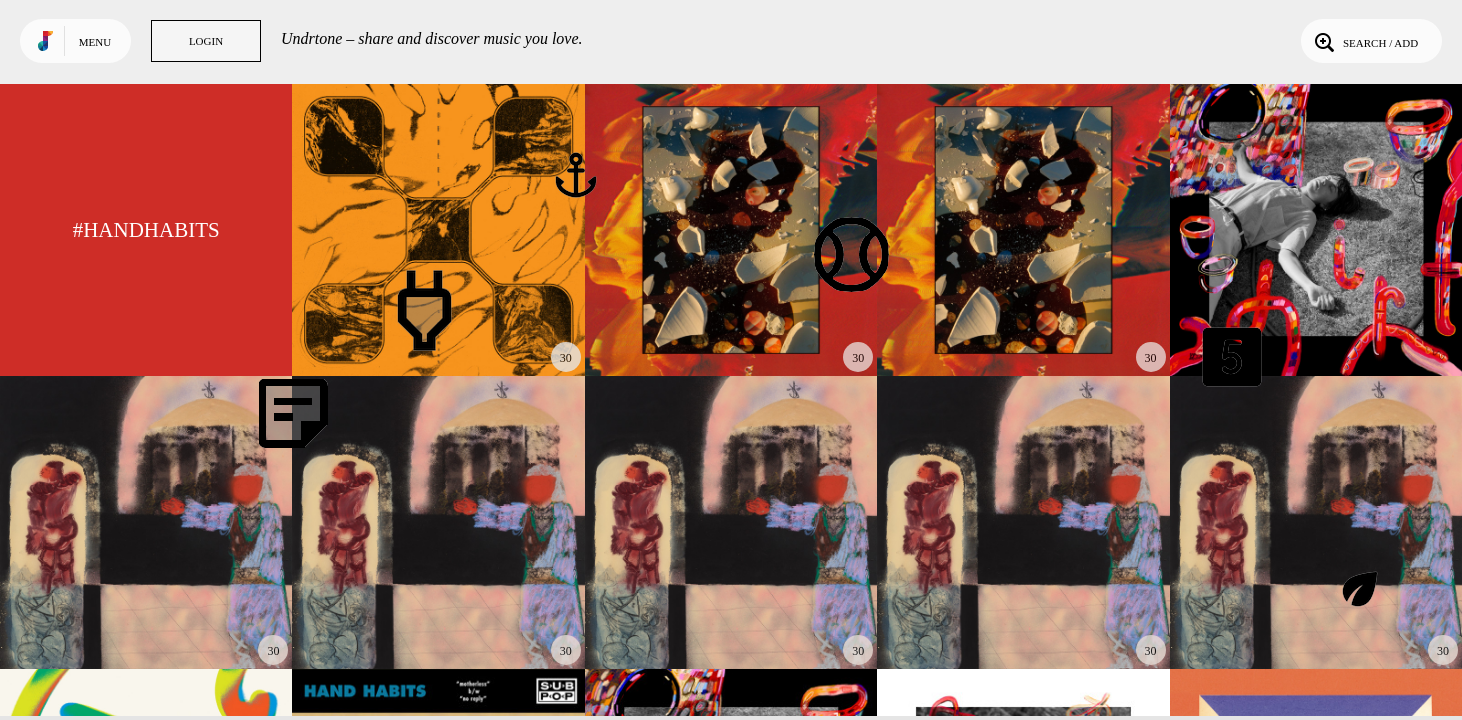  I want to click on anchor a position or element in place, so click(576, 175).